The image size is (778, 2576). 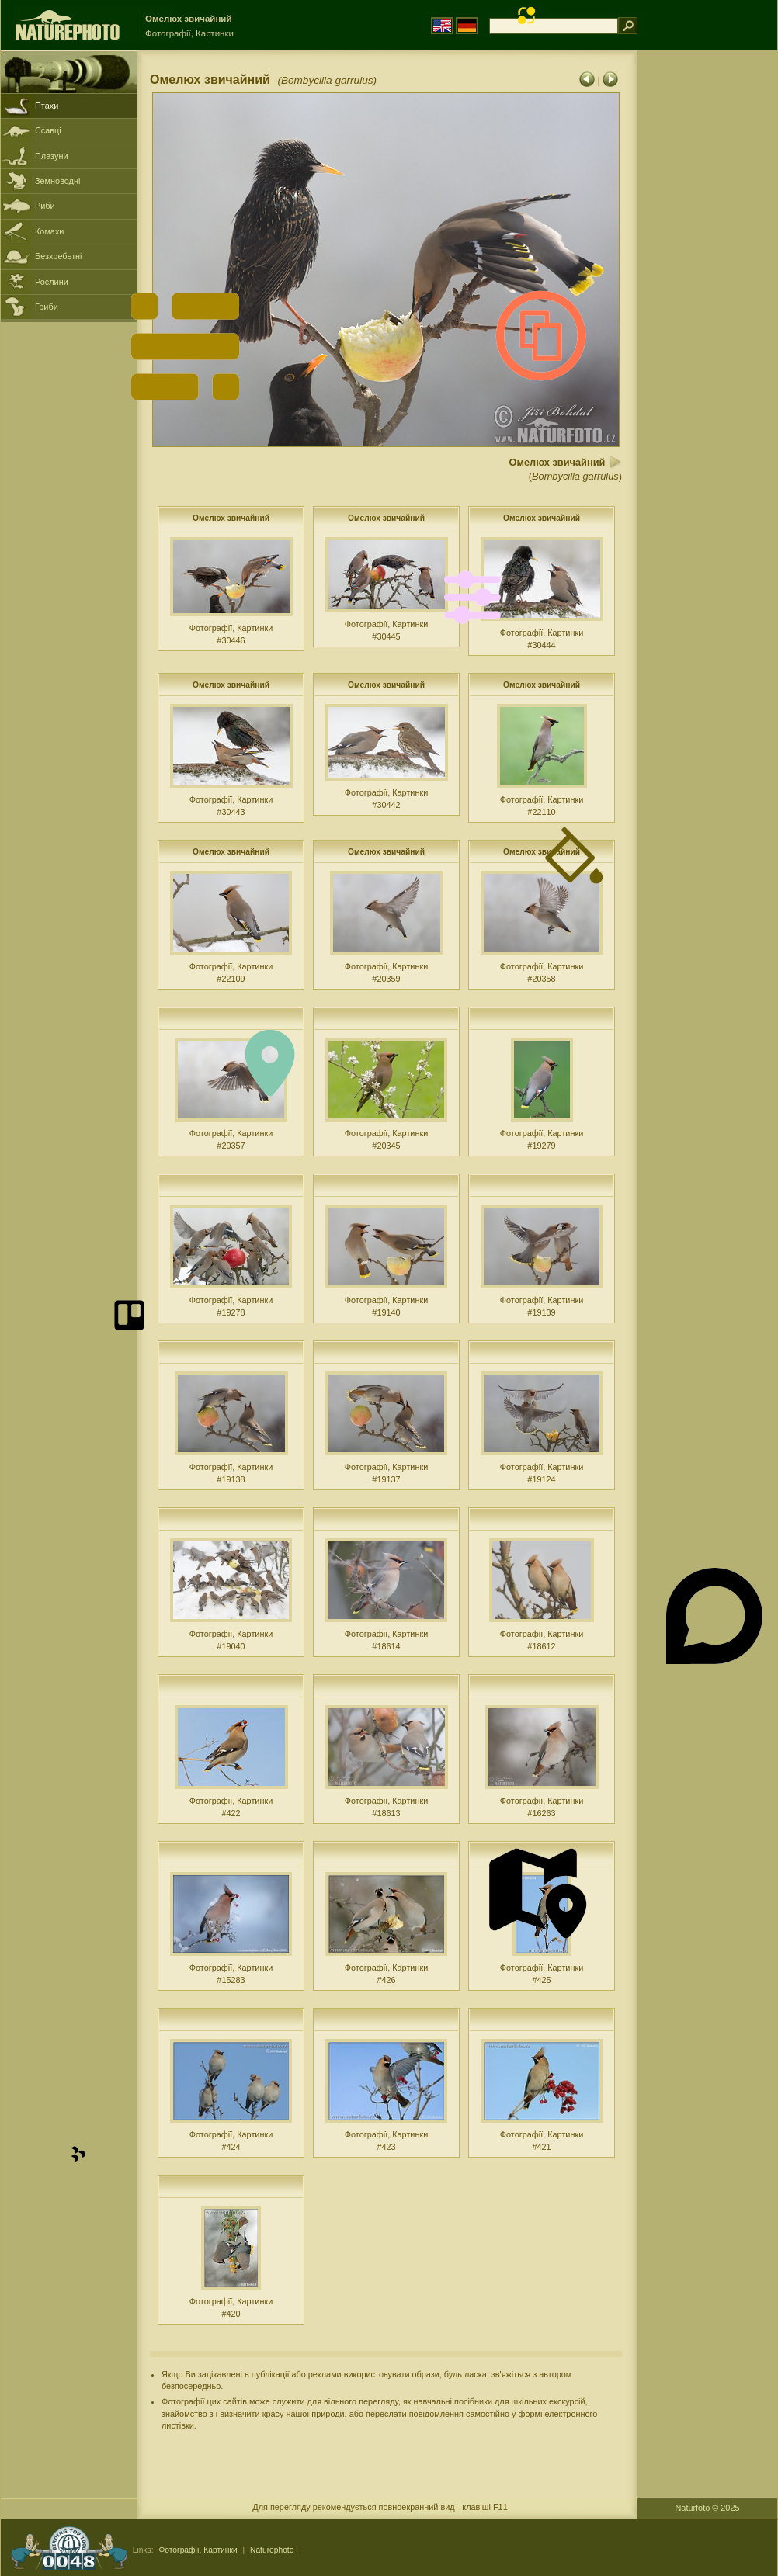 What do you see at coordinates (78, 2154) in the screenshot?
I see `open dovetail app` at bounding box center [78, 2154].